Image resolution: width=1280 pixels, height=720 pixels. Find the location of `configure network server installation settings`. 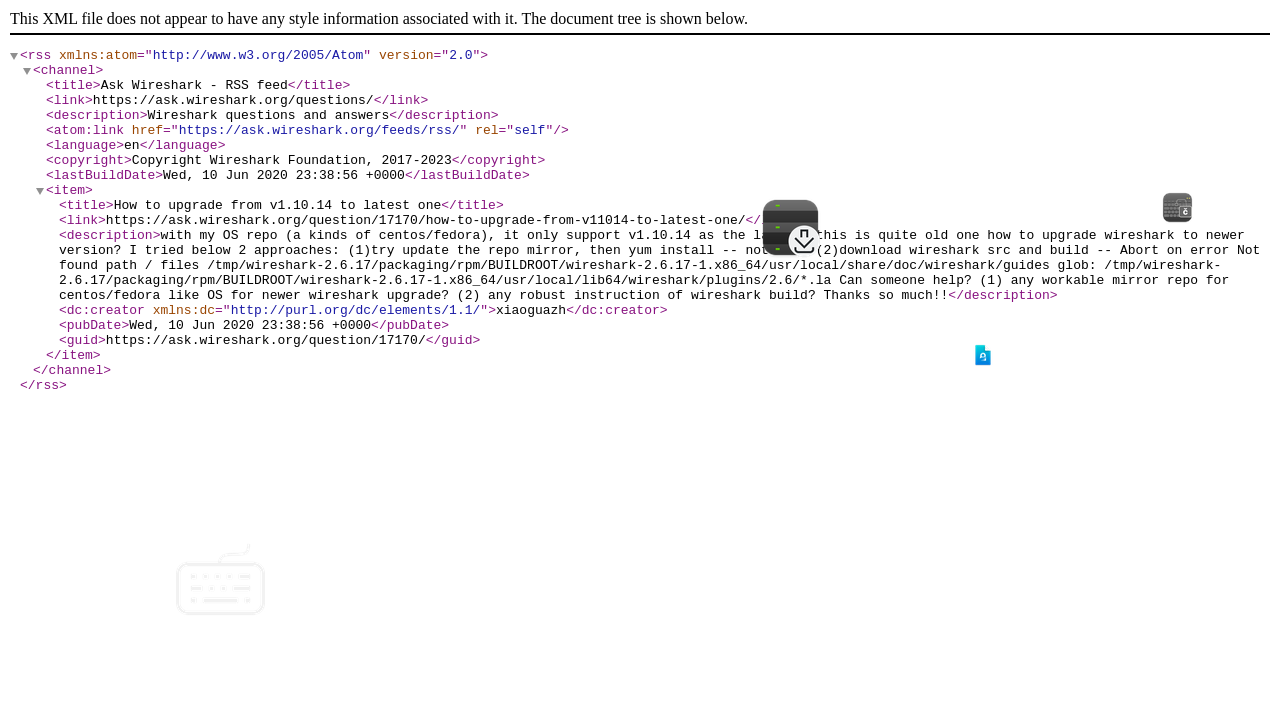

configure network server installation settings is located at coordinates (790, 227).